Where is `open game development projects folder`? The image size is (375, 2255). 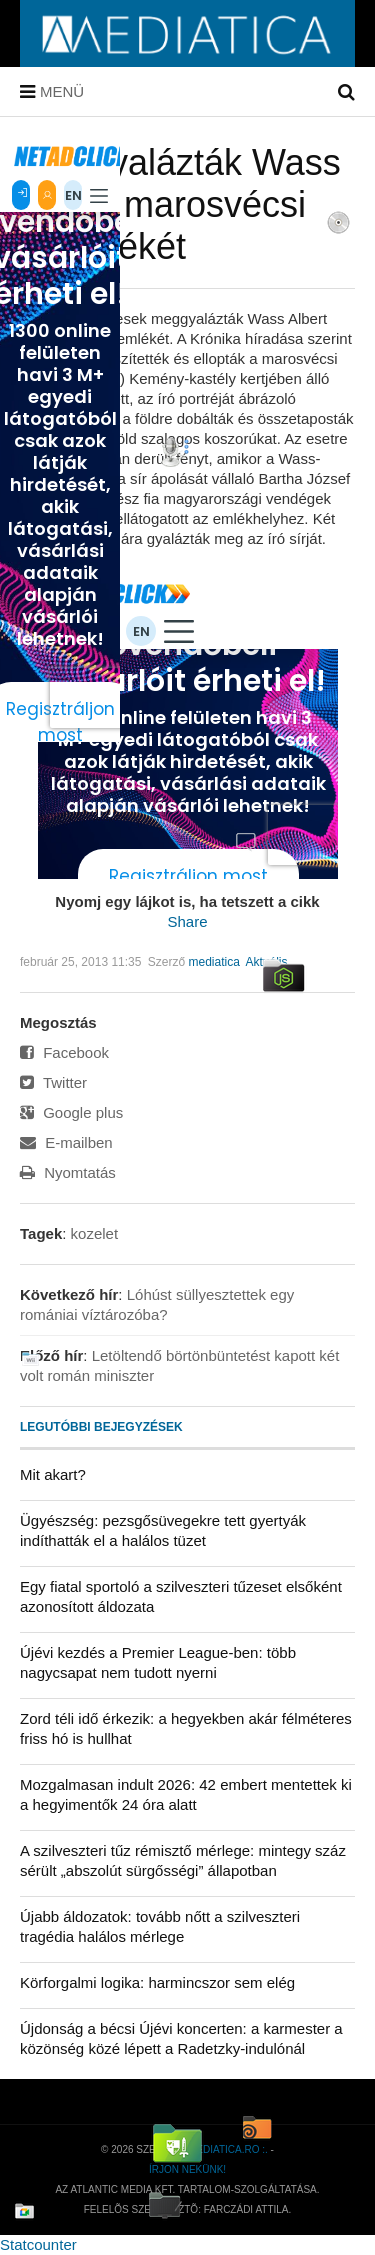 open game development projects folder is located at coordinates (177, 2144).